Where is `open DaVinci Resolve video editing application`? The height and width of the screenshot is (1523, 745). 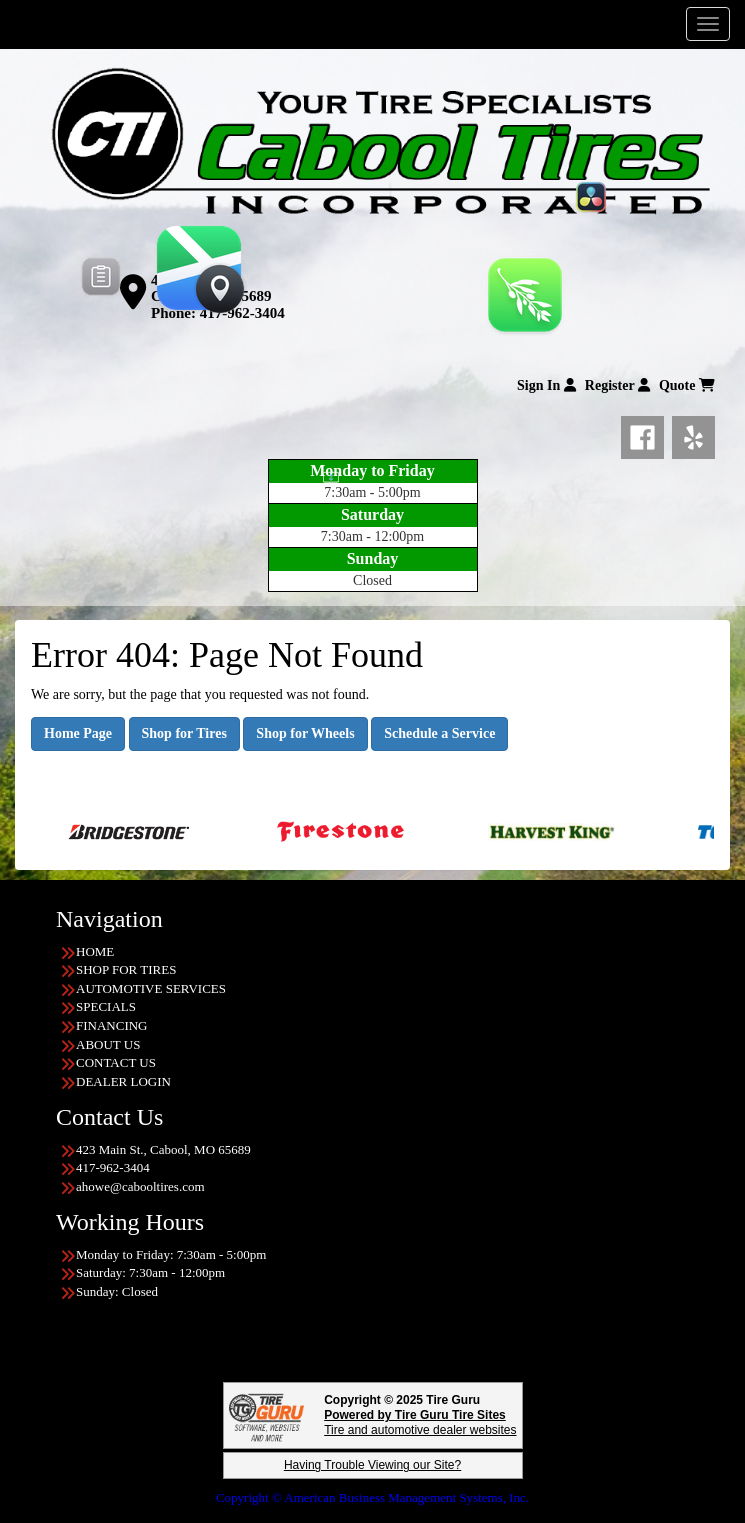 open DaVinci Resolve video editing application is located at coordinates (591, 197).